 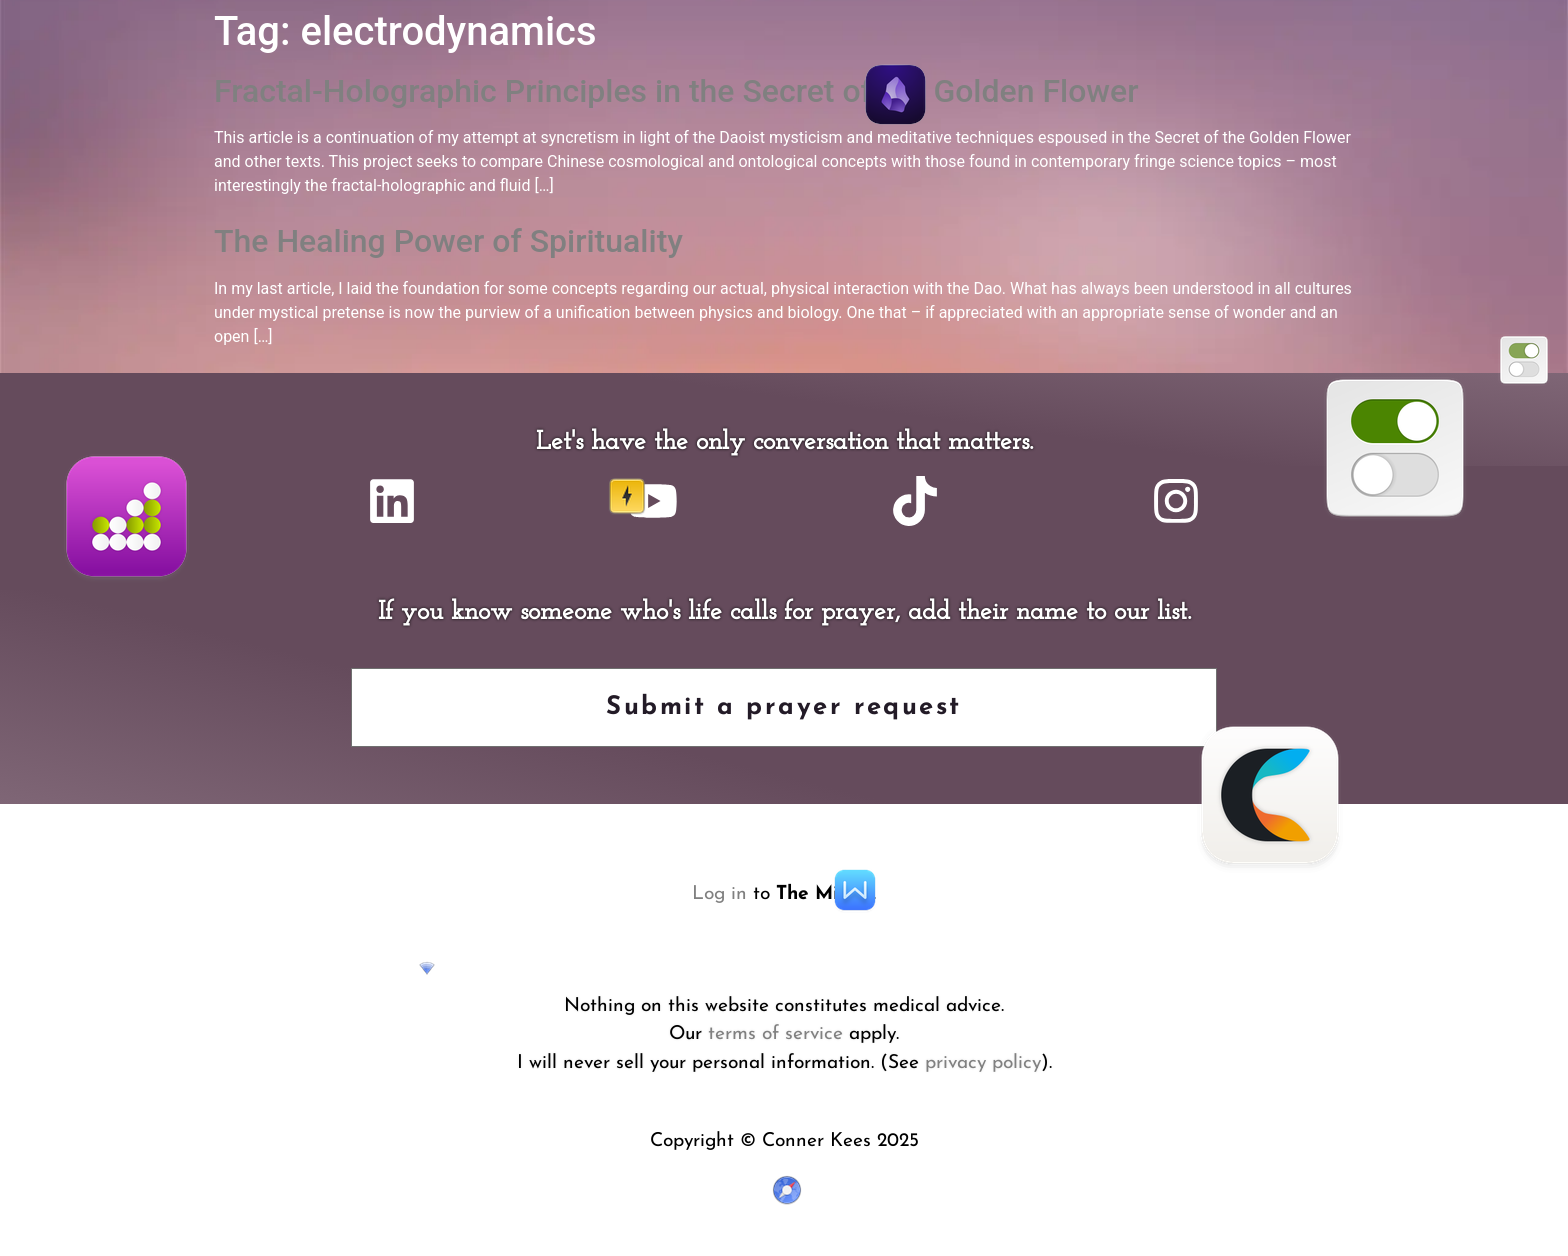 I want to click on launch the four in a row game app, so click(x=126, y=516).